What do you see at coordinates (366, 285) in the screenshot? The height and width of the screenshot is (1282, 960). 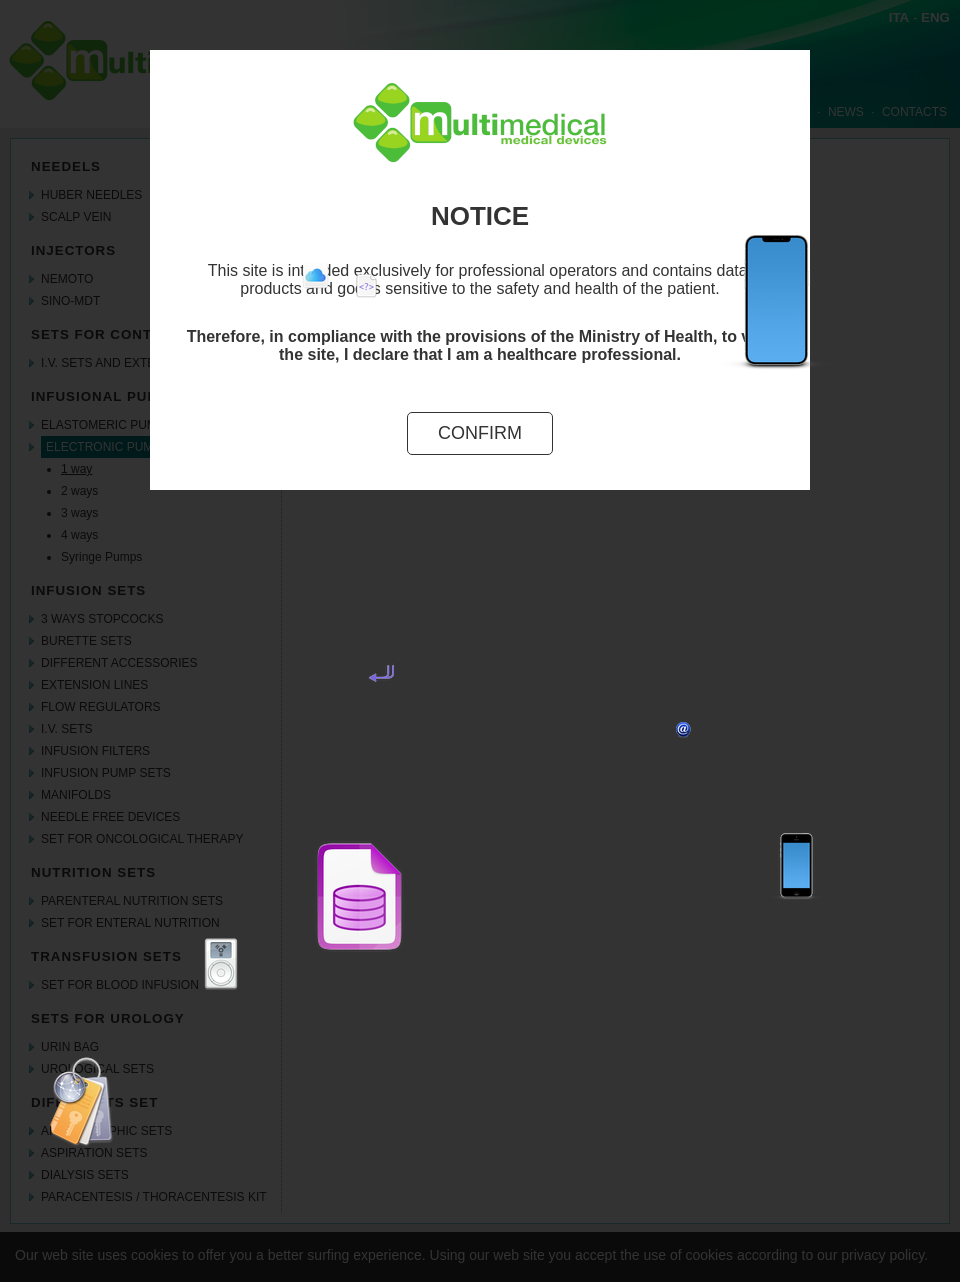 I see `open a PHP source code file` at bounding box center [366, 285].